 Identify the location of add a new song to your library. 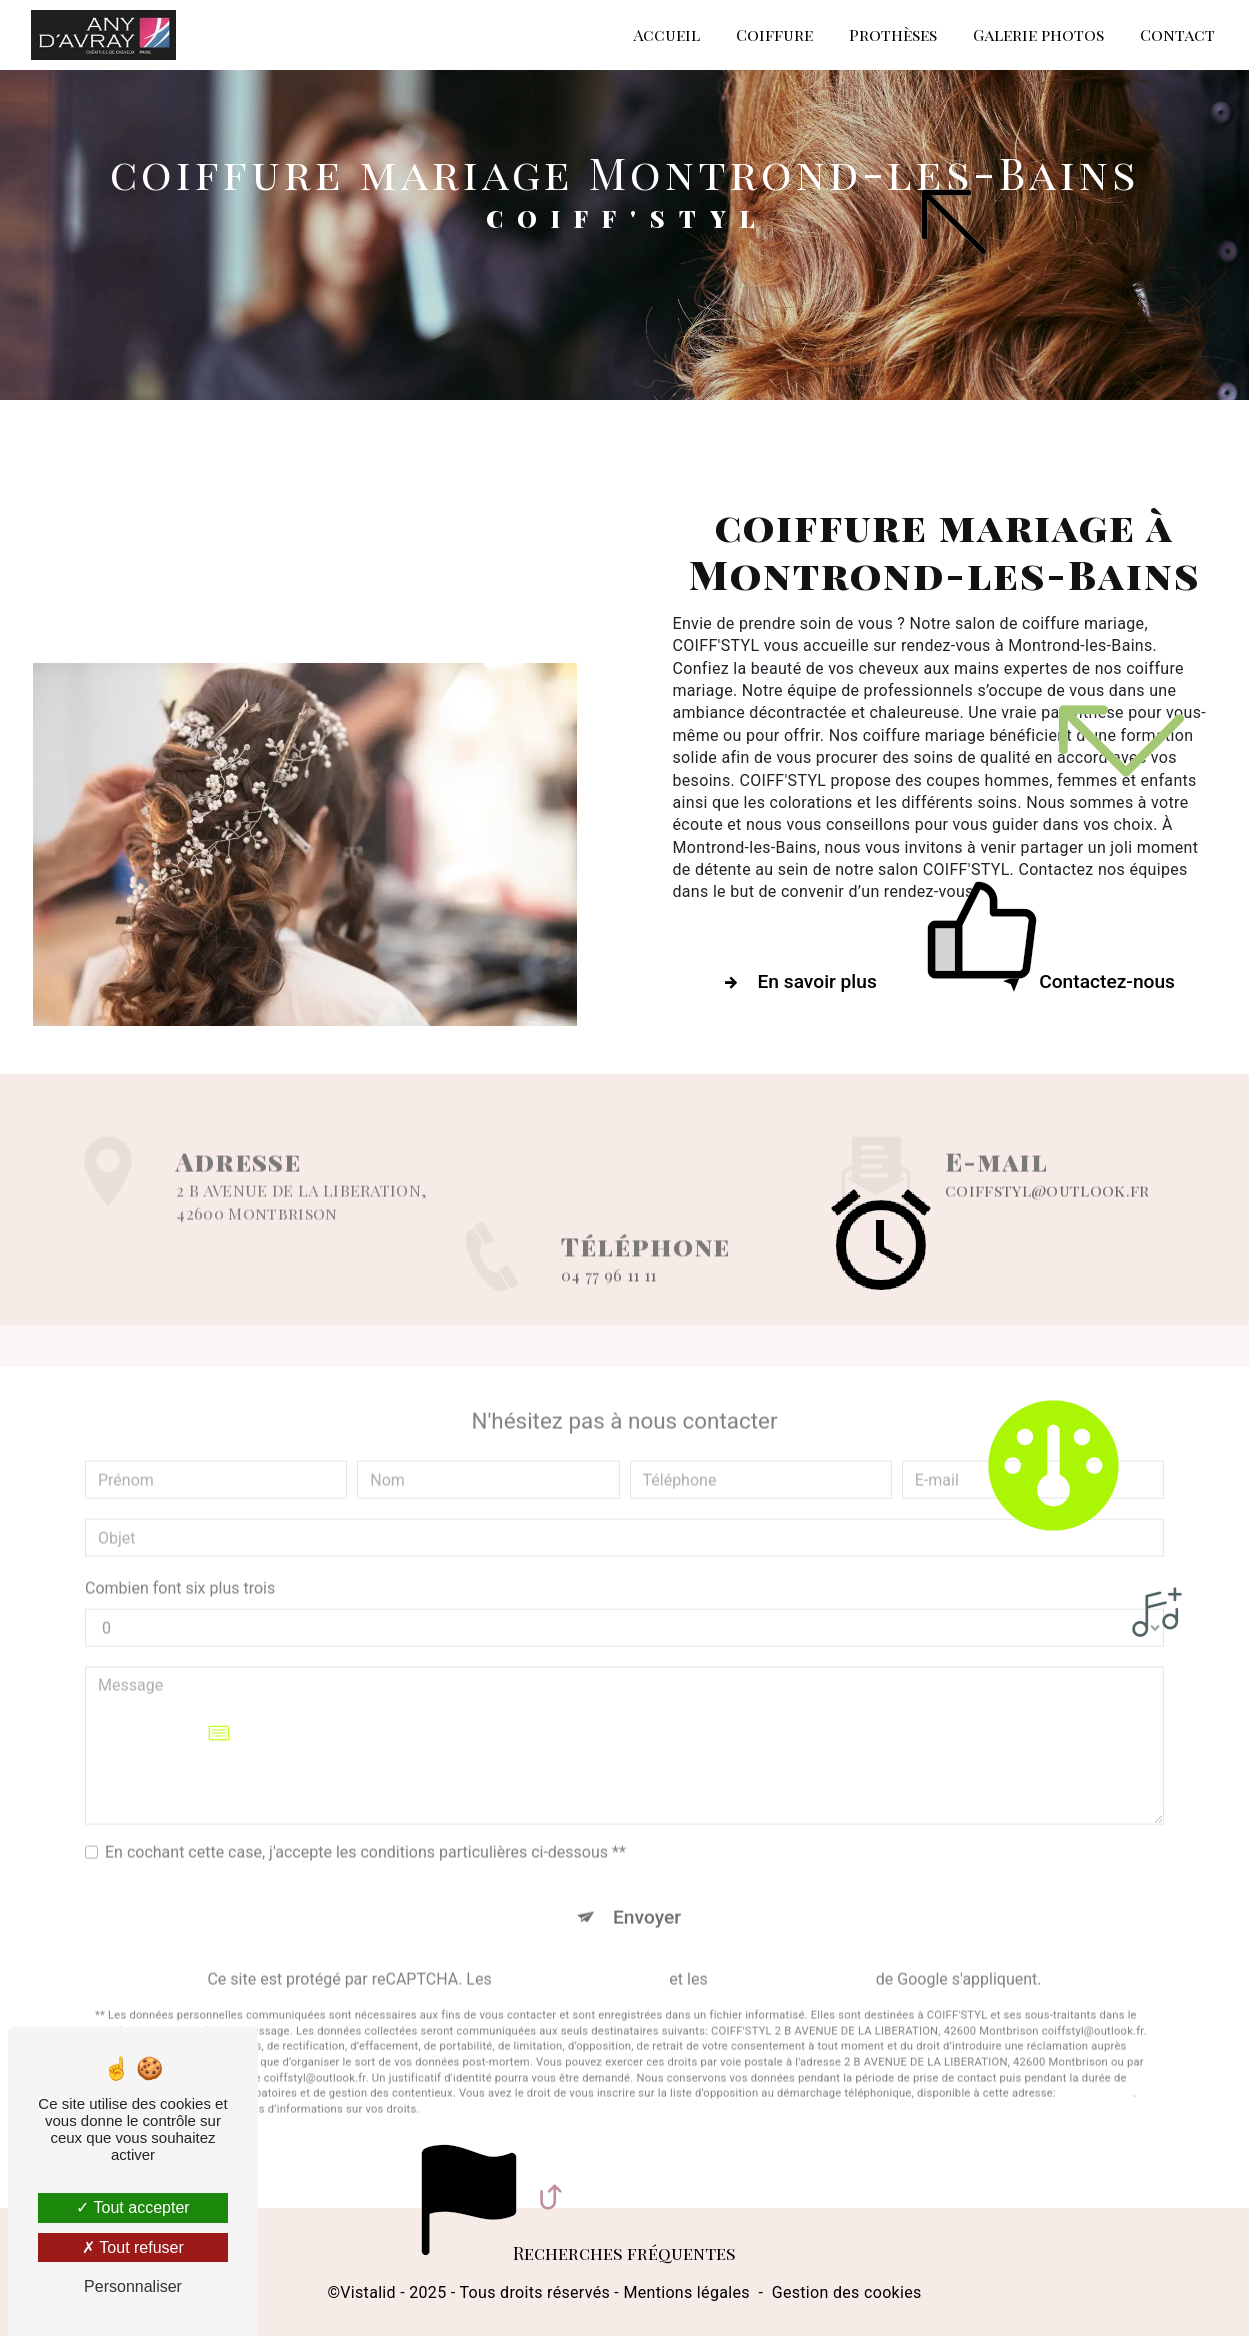
(1158, 1613).